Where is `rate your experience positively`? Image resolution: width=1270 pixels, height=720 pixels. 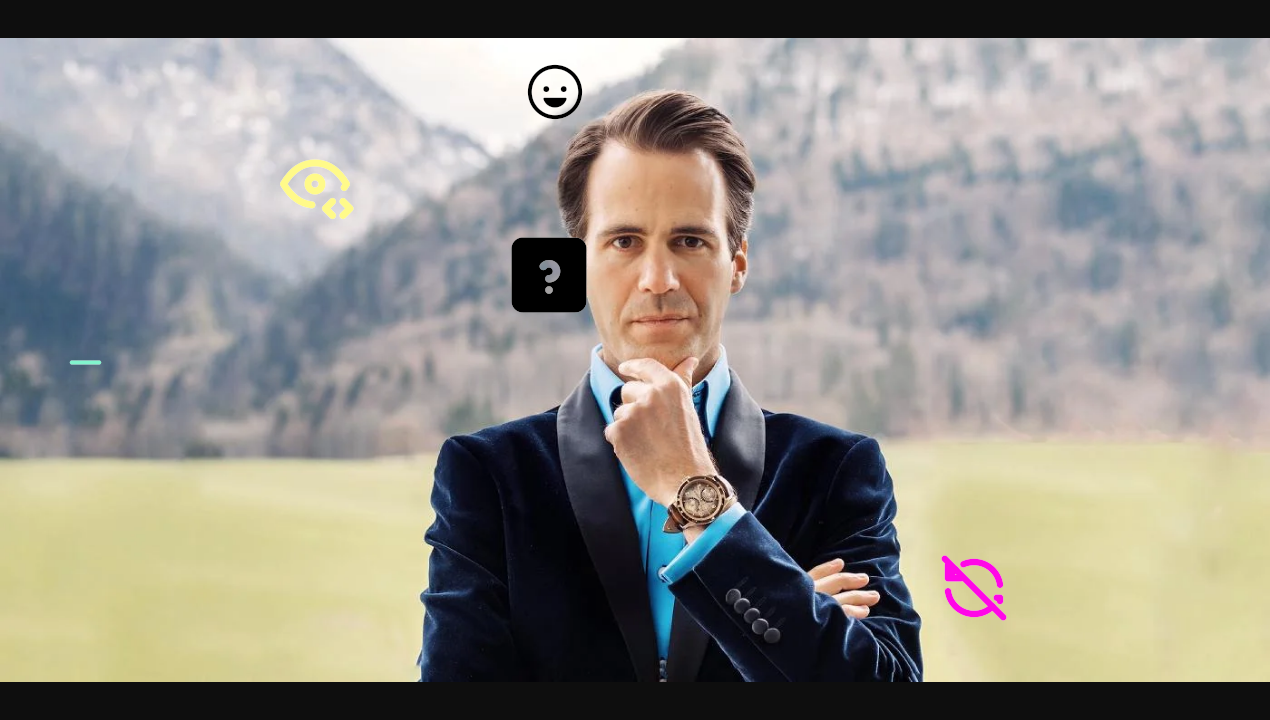 rate your experience positively is located at coordinates (555, 92).